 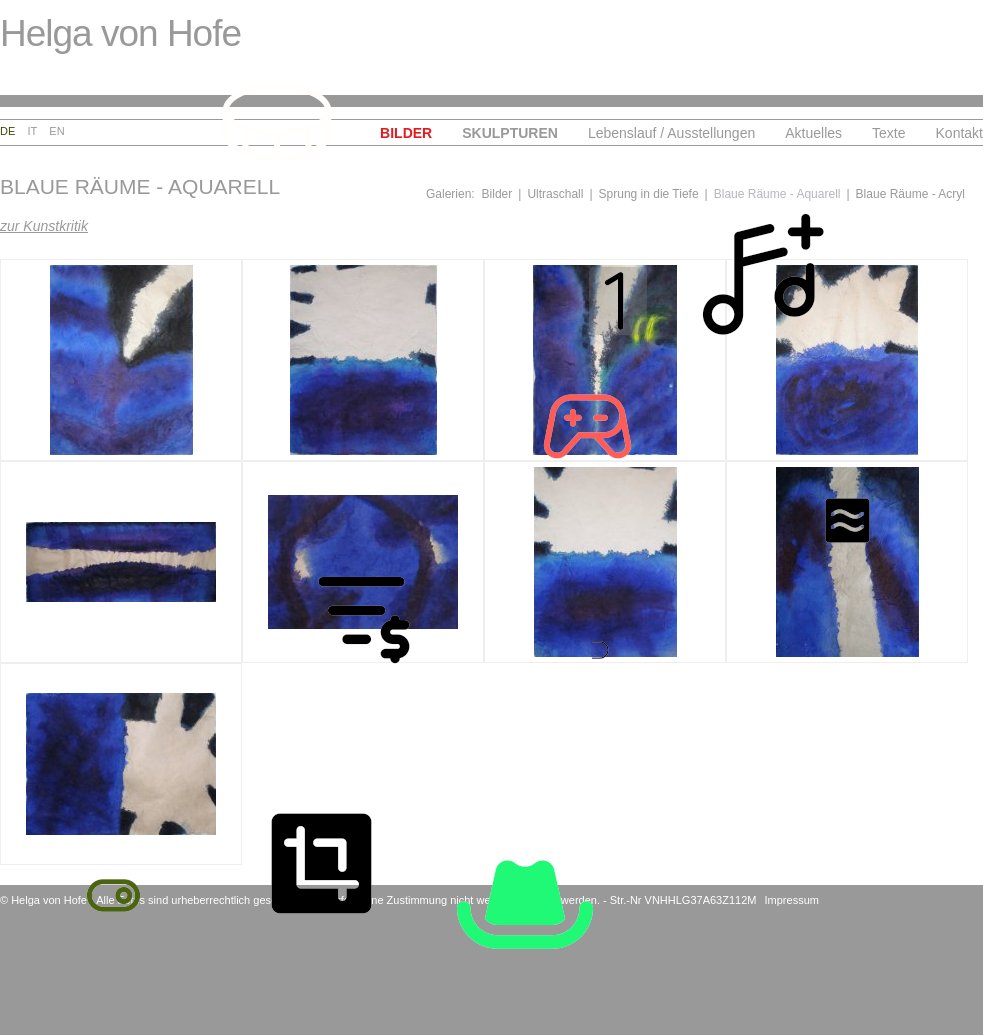 What do you see at coordinates (618, 301) in the screenshot?
I see `indicates first place or top ranking` at bounding box center [618, 301].